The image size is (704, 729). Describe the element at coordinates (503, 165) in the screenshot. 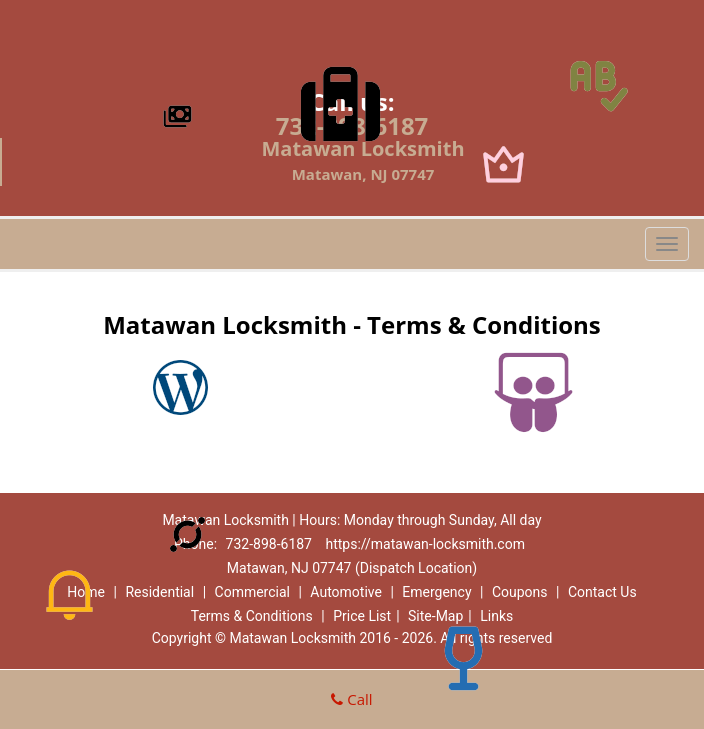

I see `indicates VIP or premium membership status` at that location.